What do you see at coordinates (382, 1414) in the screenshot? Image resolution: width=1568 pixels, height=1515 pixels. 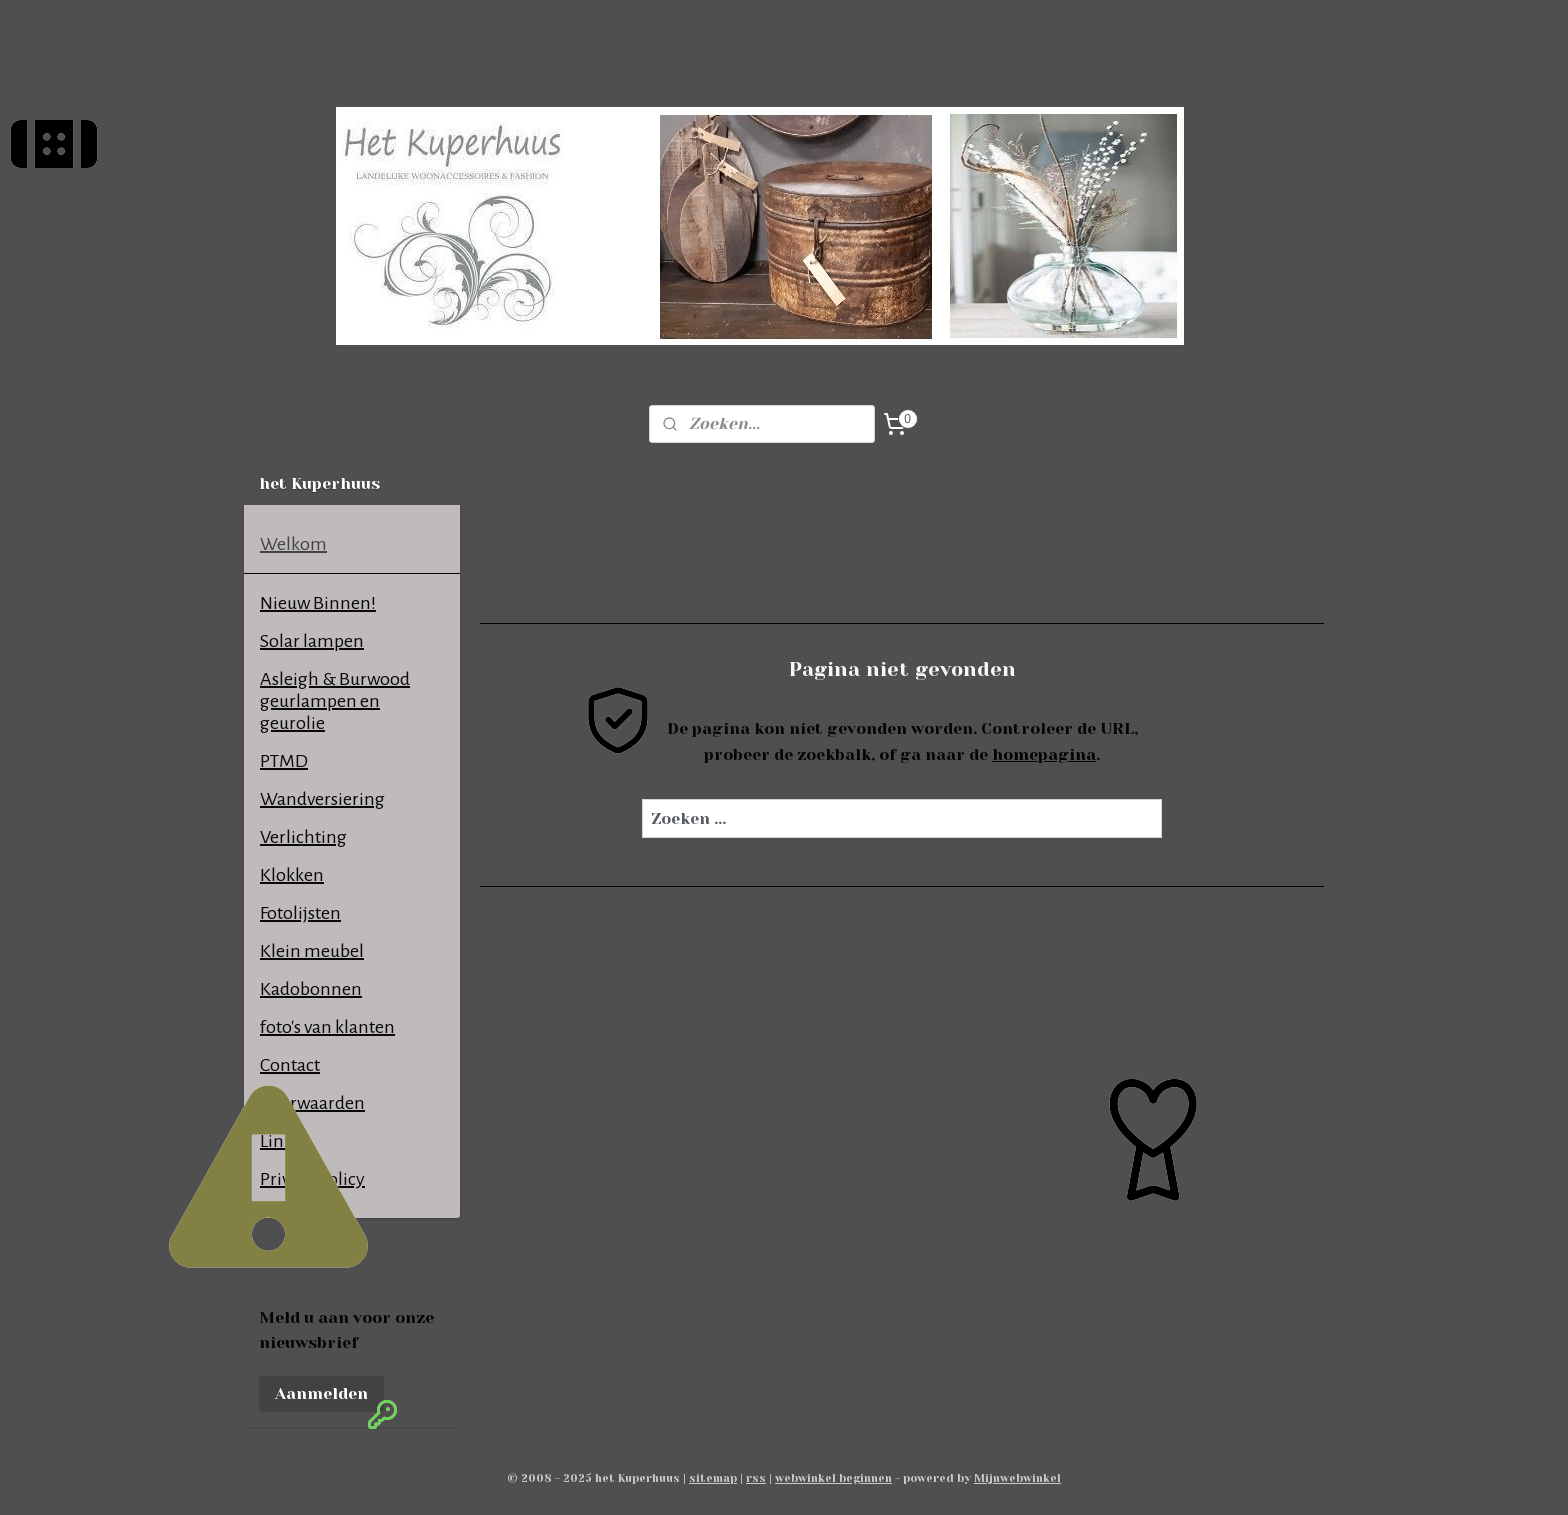 I see `access security or authentication settings` at bounding box center [382, 1414].